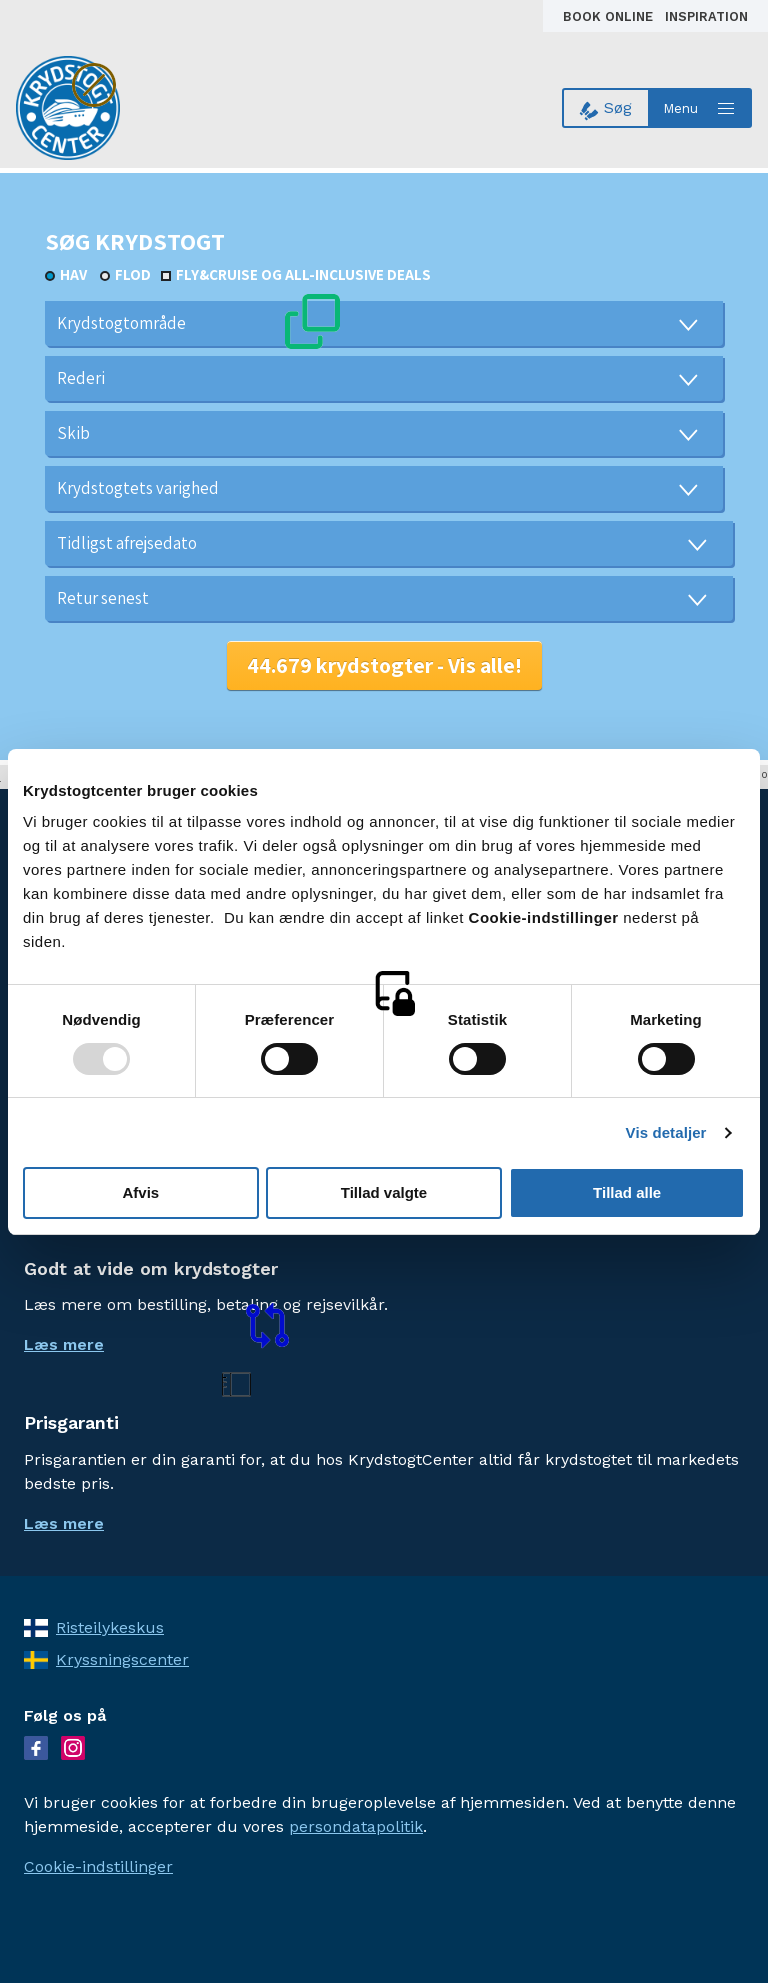 This screenshot has width=768, height=1983. Describe the element at coordinates (392, 993) in the screenshot. I see `indicates a private or locked repository` at that location.